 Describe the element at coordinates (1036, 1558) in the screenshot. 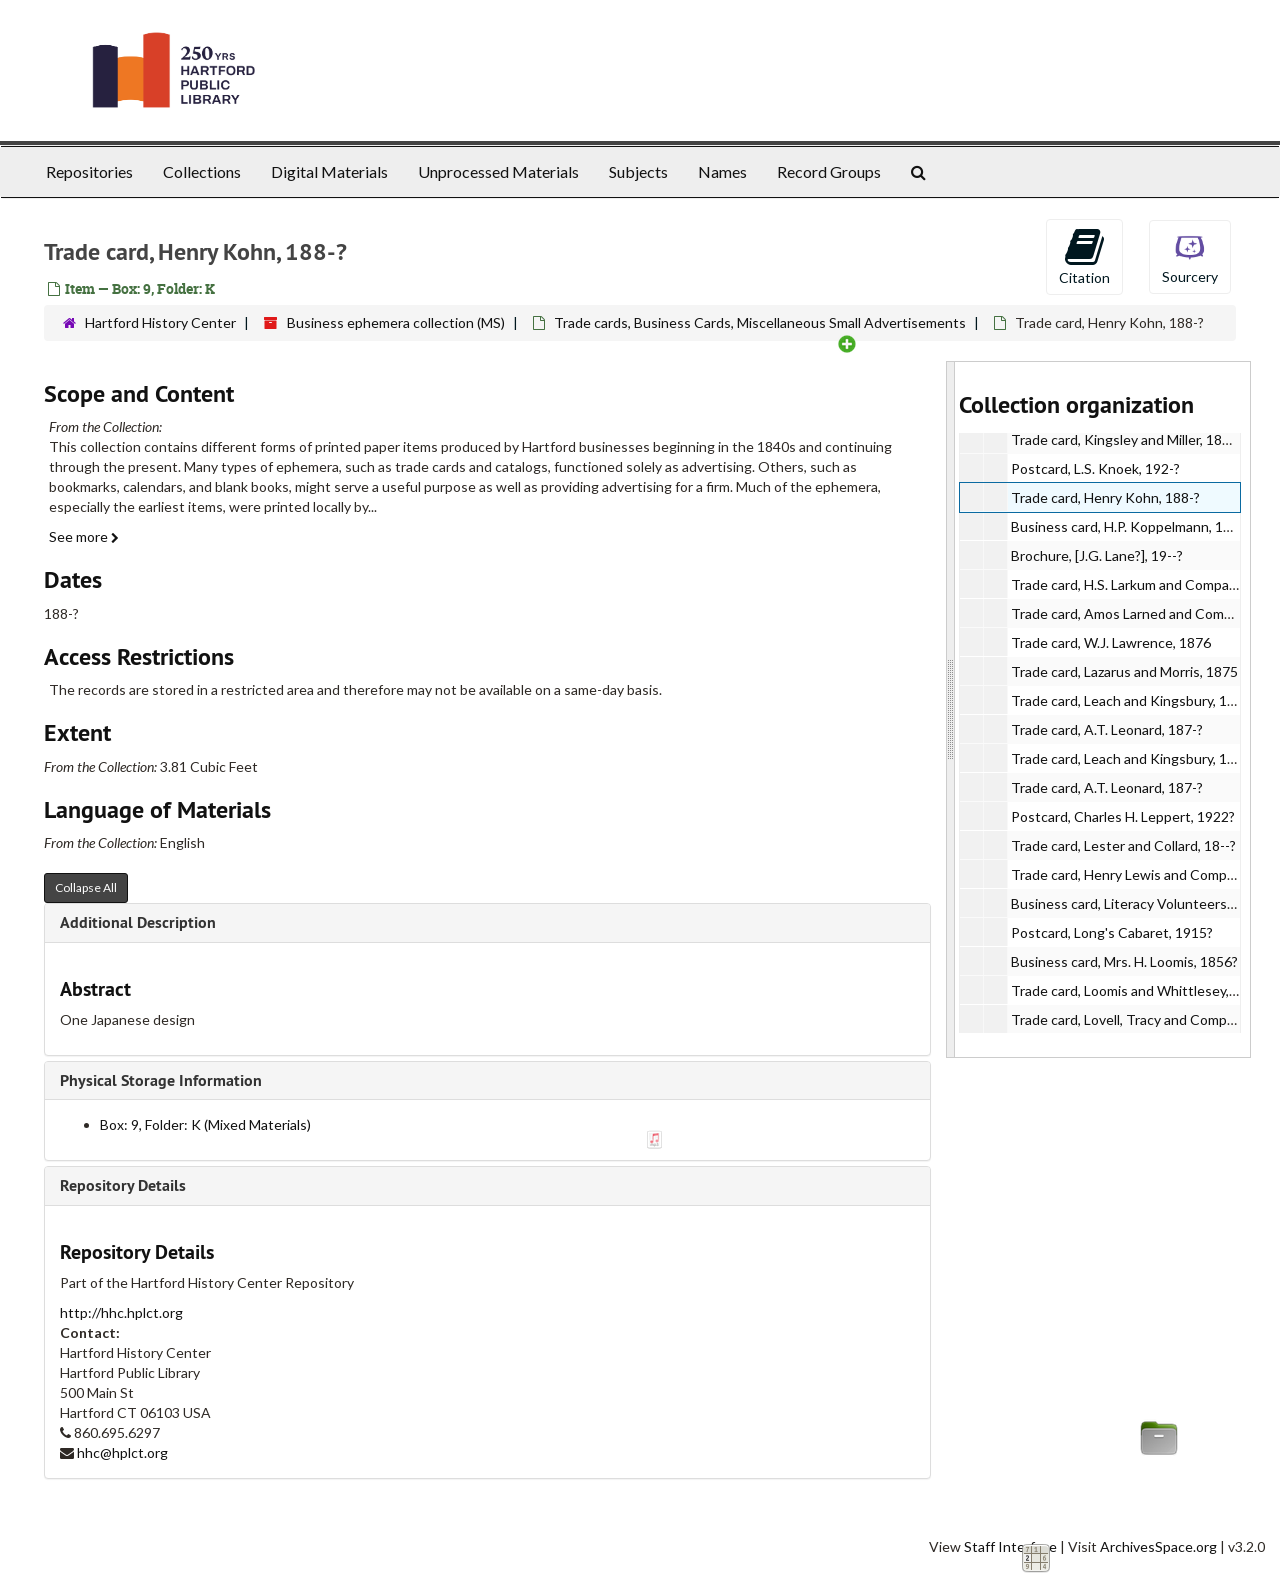

I see `open the sudoku puzzle game` at that location.